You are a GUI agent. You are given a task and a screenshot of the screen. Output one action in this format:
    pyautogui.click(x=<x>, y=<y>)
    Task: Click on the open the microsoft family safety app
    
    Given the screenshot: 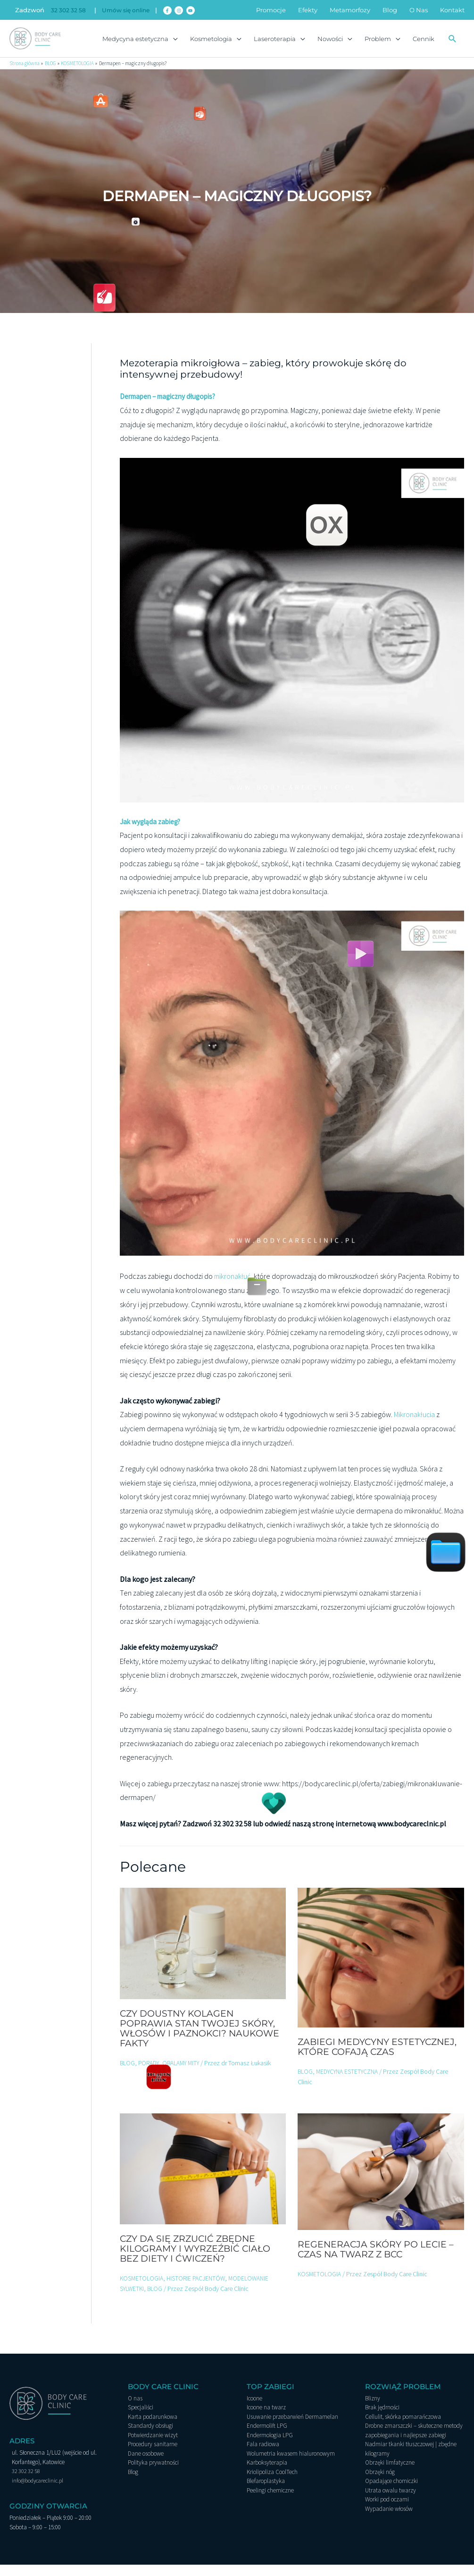 What is the action you would take?
    pyautogui.click(x=274, y=1803)
    